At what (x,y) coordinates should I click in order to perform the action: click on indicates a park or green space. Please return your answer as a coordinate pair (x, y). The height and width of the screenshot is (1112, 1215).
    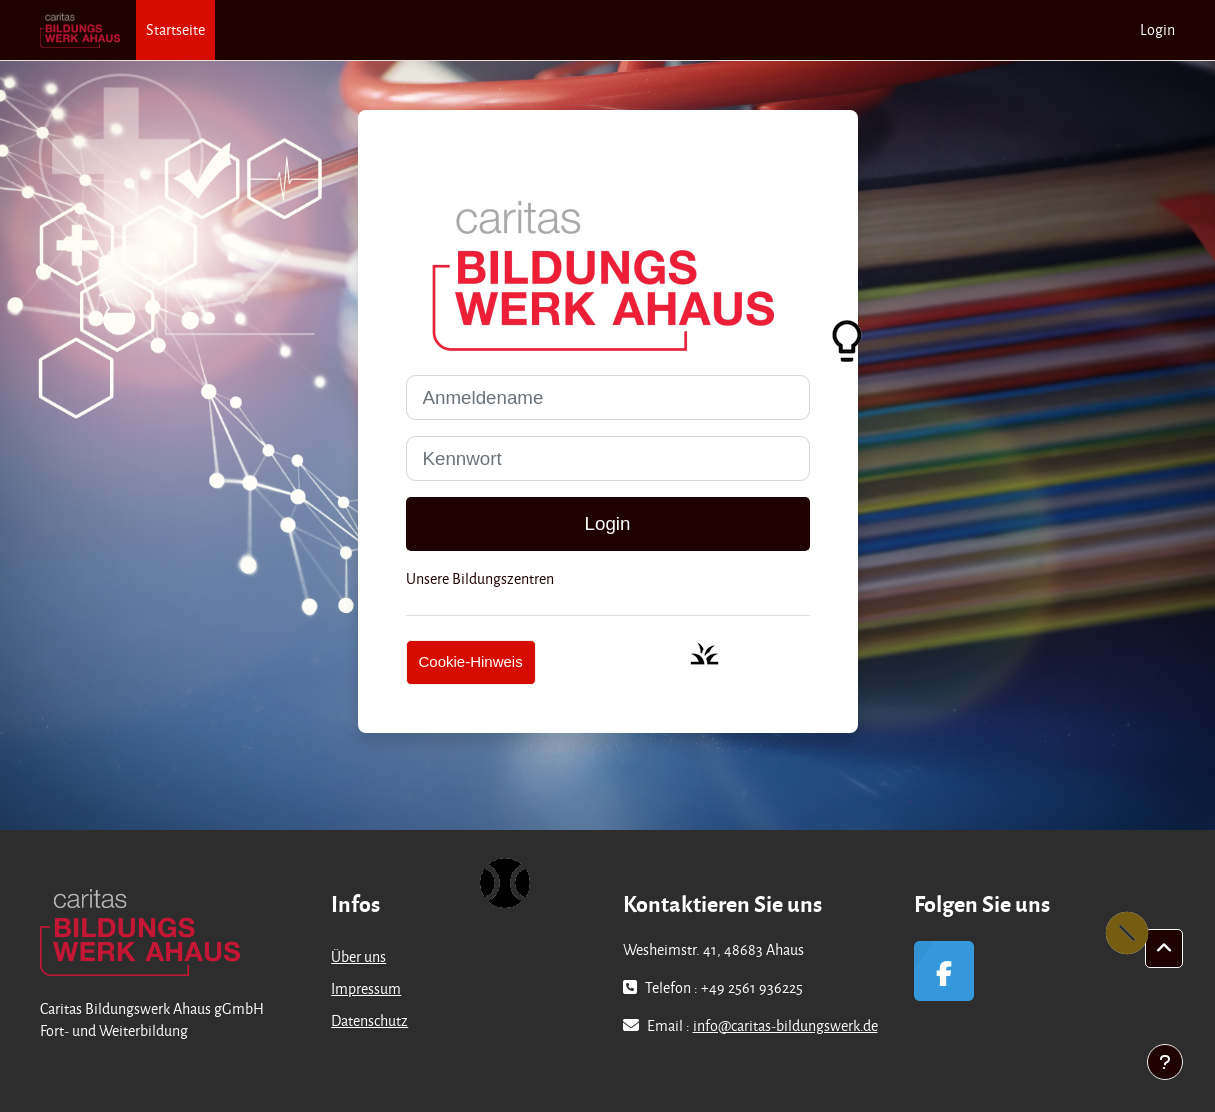
    Looking at the image, I should click on (704, 653).